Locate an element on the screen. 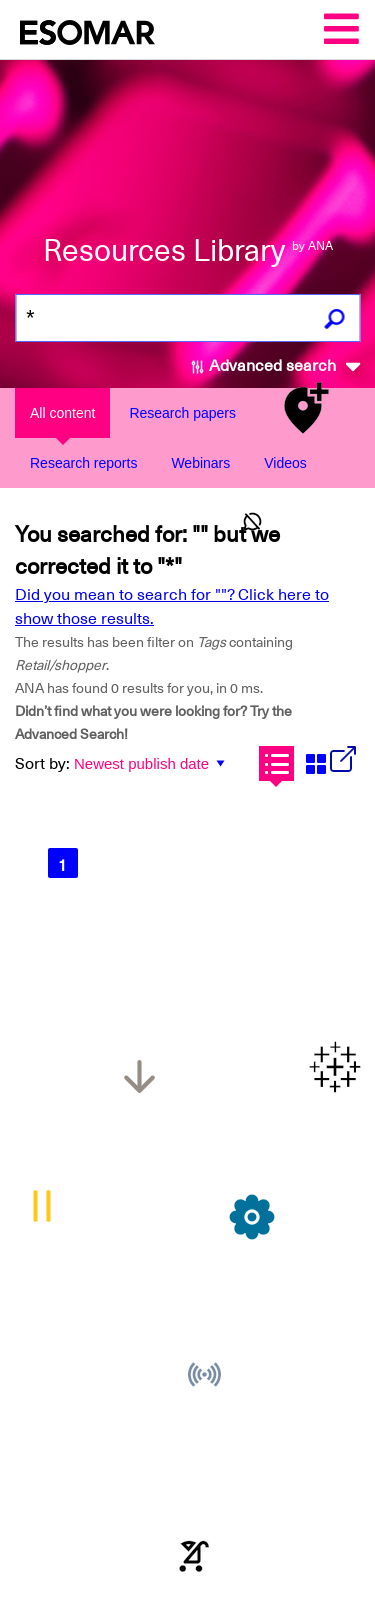 This screenshot has width=375, height=1598. mute or disable chat notifications is located at coordinates (252, 521).